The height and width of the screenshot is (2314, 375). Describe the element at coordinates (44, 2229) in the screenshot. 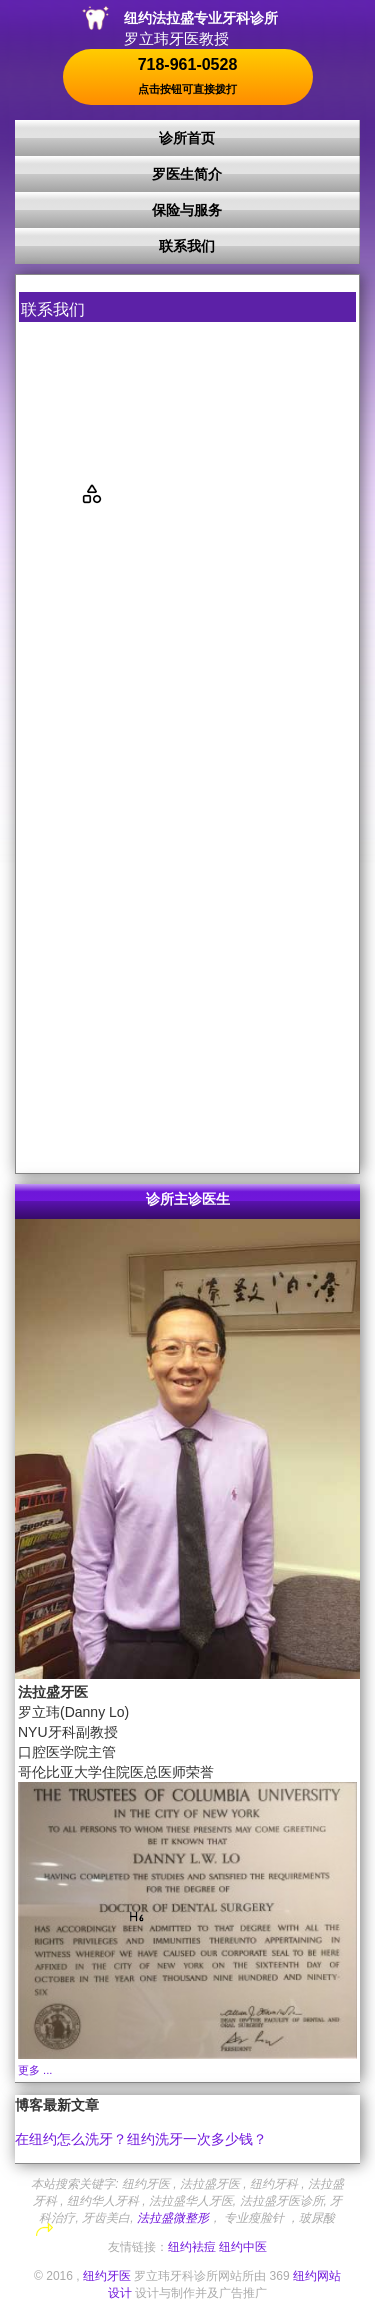

I see `share or forward content` at that location.